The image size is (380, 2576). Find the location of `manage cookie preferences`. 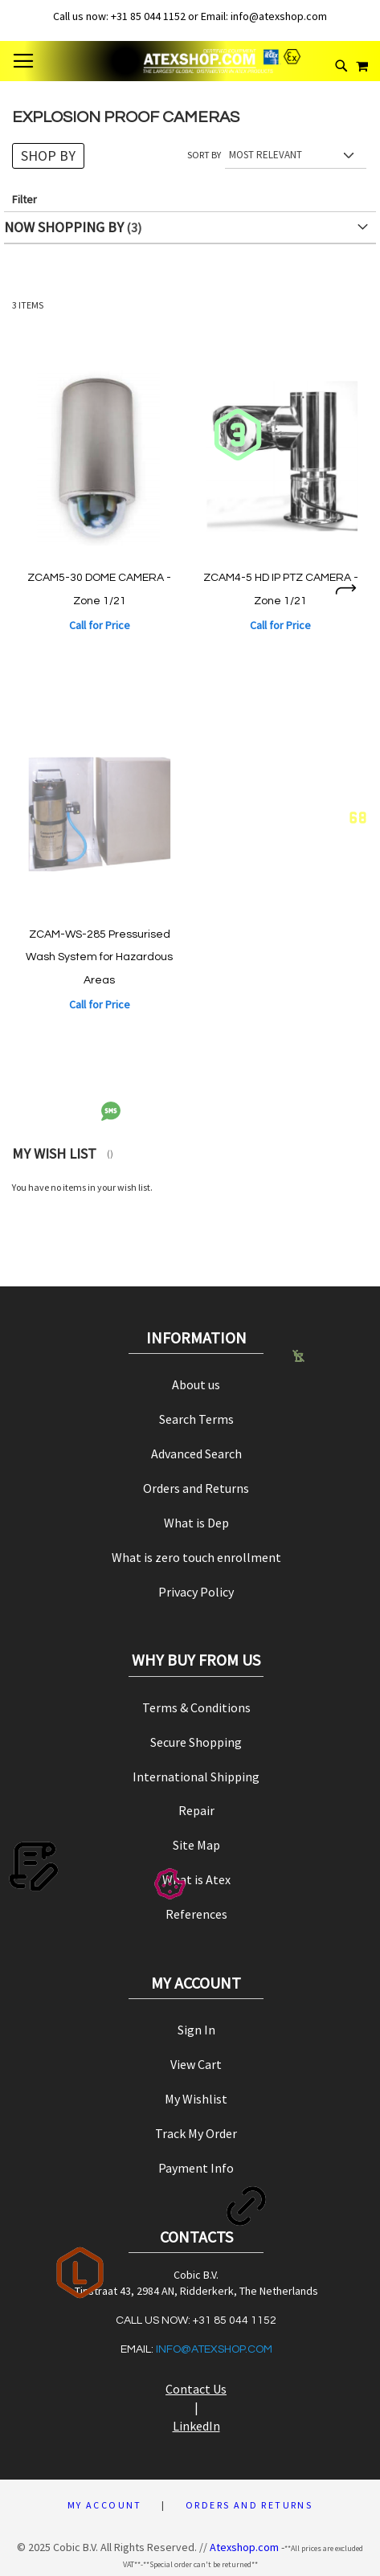

manage cookie preferences is located at coordinates (170, 1883).